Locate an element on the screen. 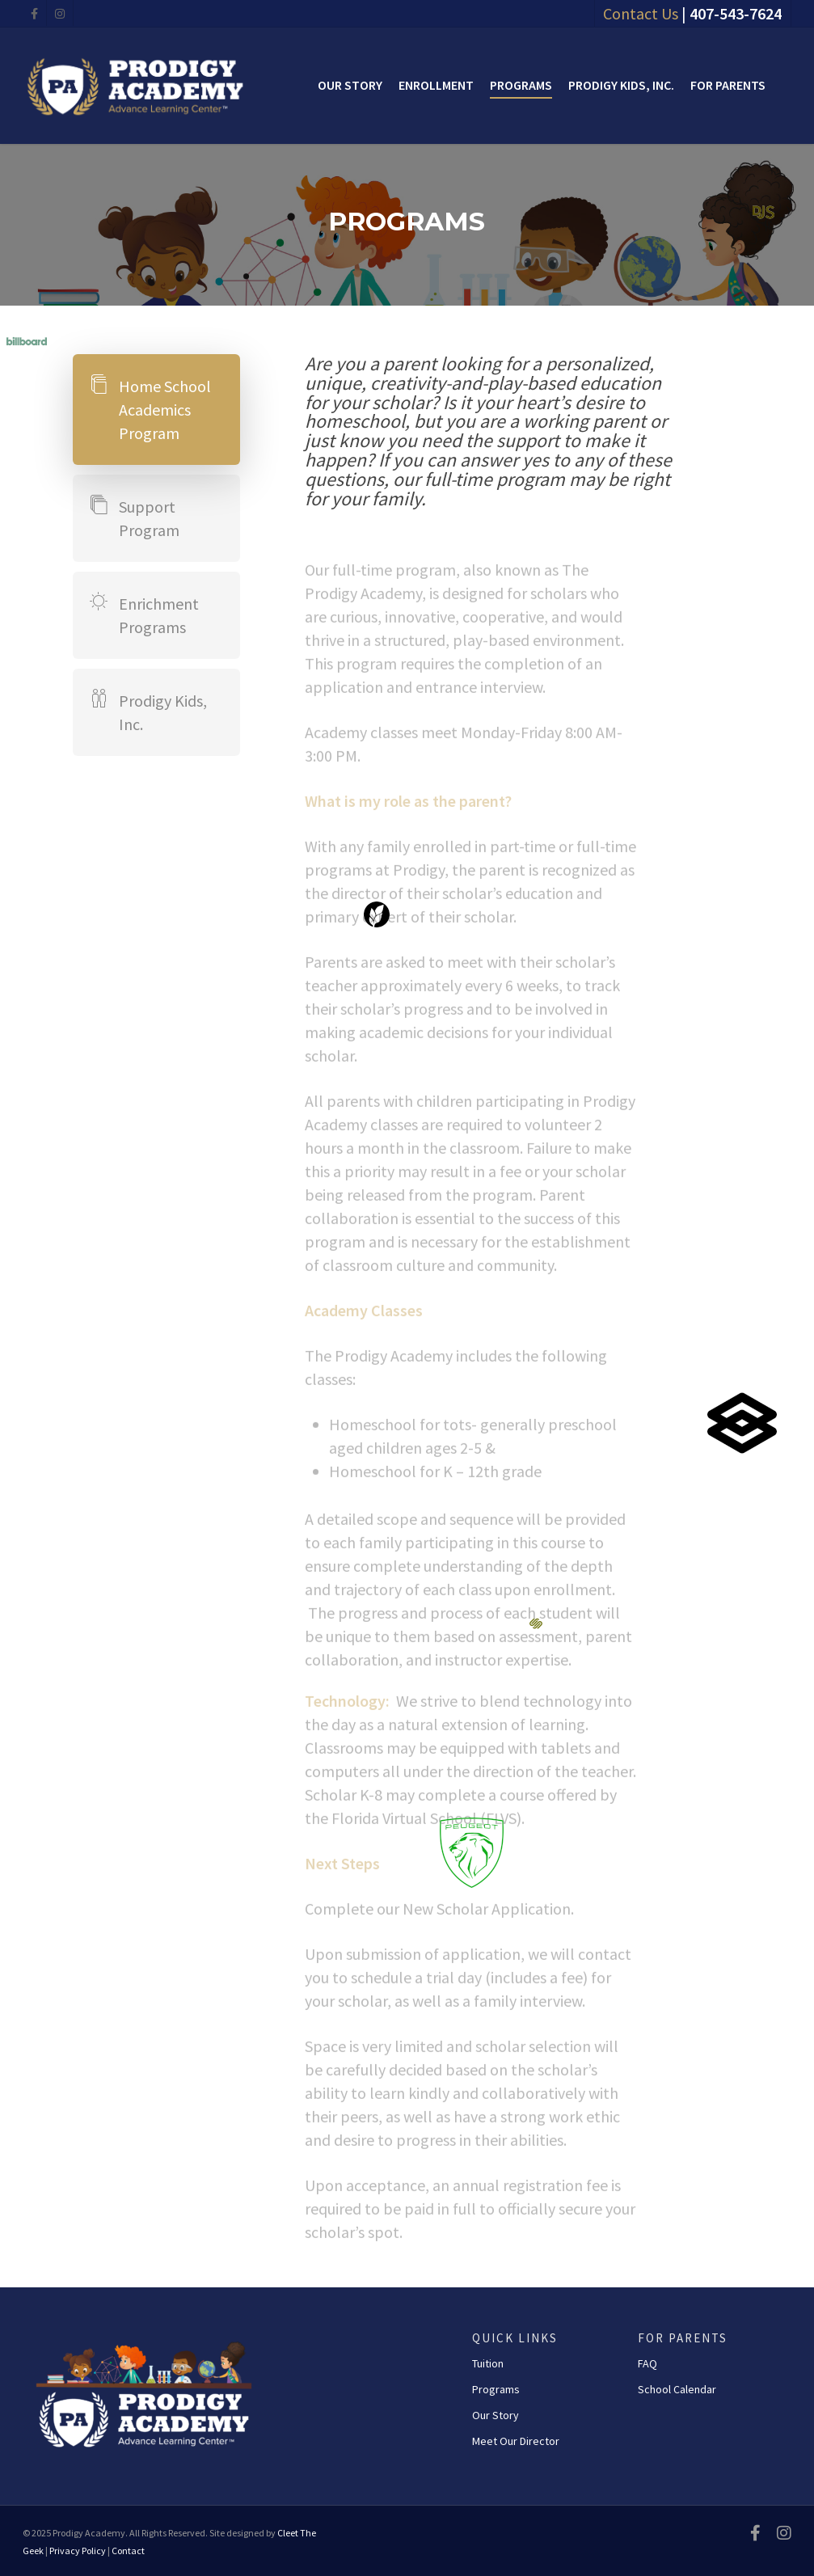  discord.js library or project branding is located at coordinates (763, 212).